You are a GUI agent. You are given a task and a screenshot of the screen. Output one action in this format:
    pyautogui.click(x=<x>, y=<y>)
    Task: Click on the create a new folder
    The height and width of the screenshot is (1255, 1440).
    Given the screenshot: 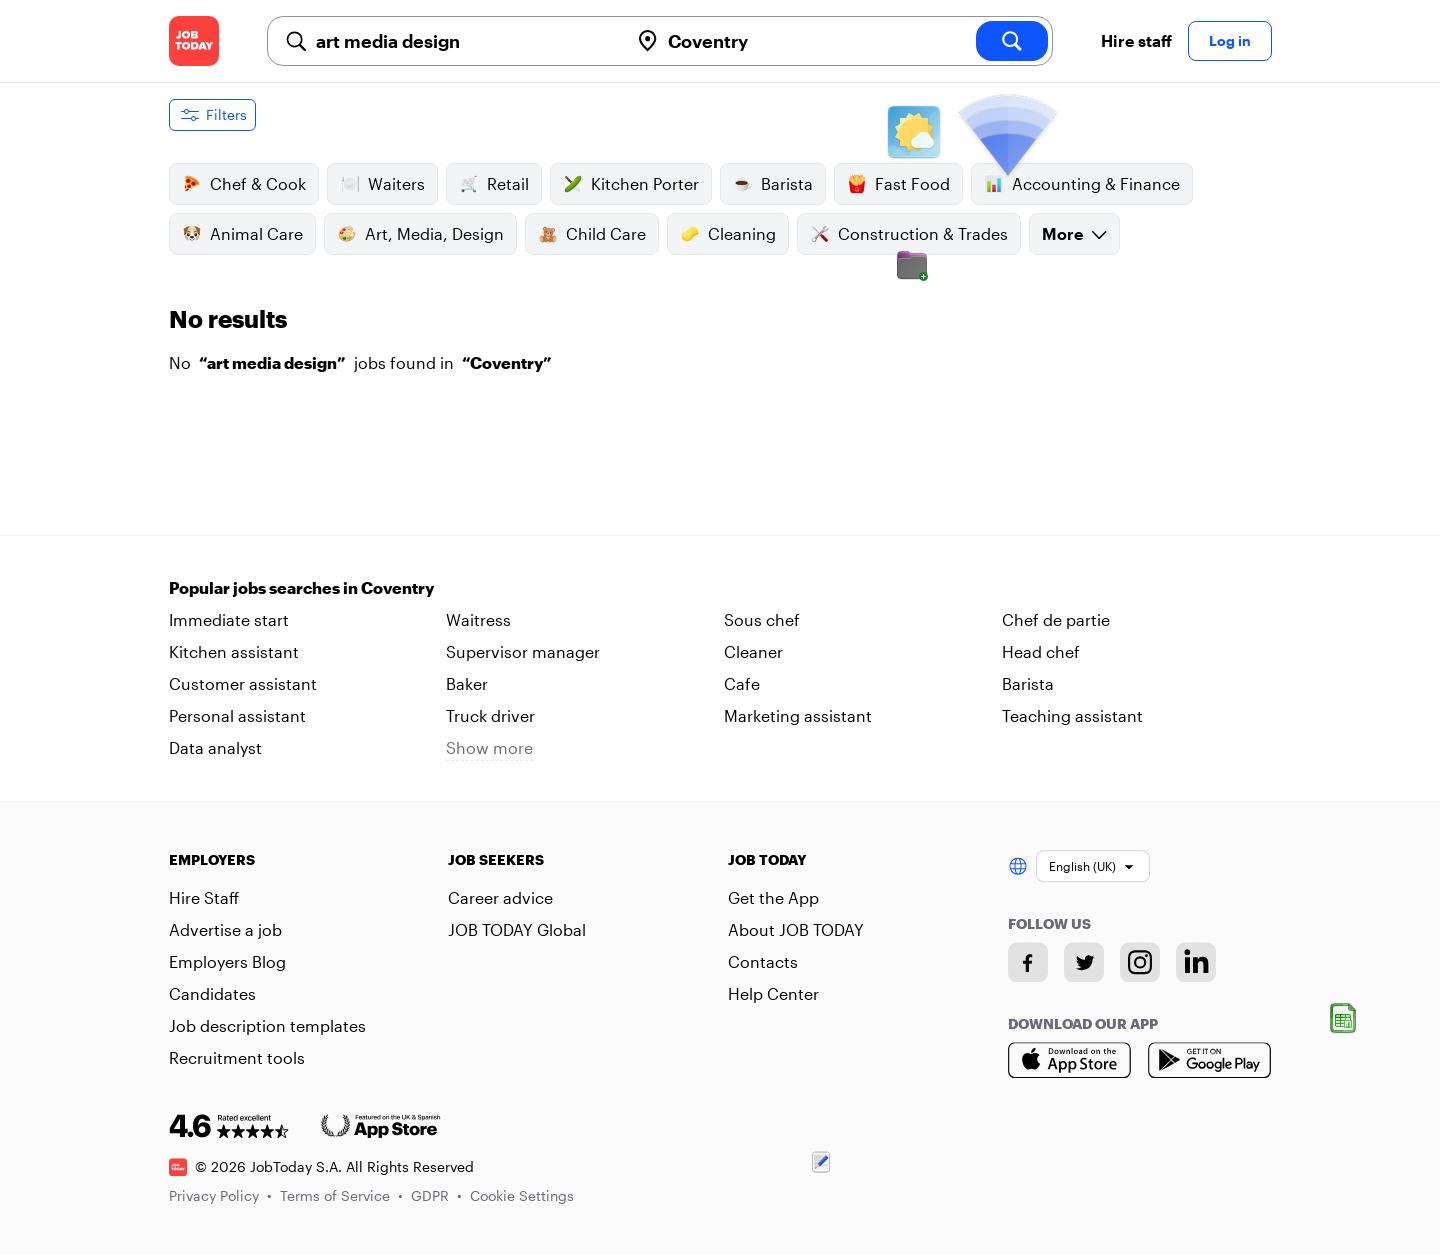 What is the action you would take?
    pyautogui.click(x=912, y=265)
    